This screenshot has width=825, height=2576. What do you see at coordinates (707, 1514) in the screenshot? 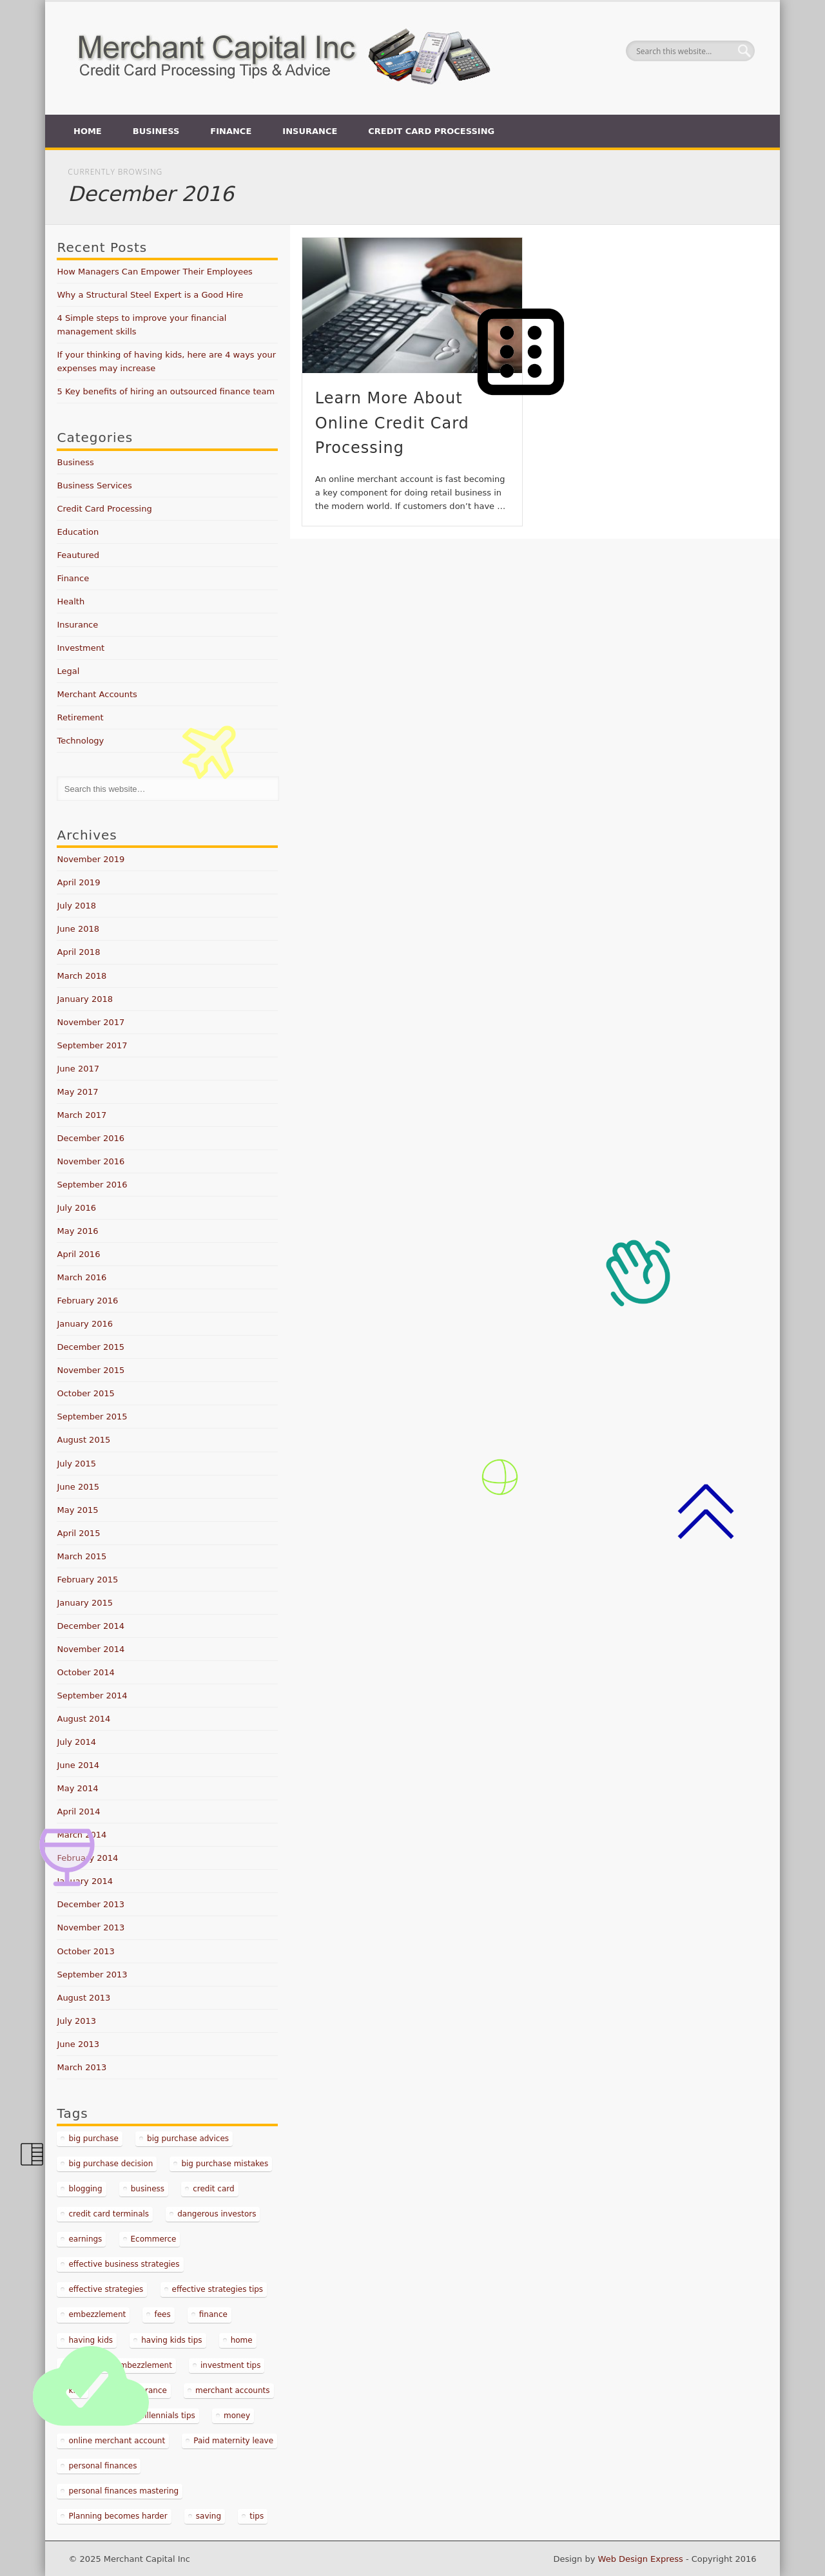
I see `collapse code section above` at bounding box center [707, 1514].